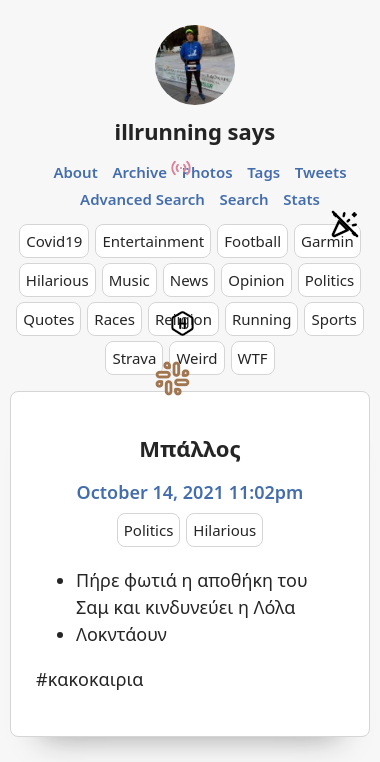 The width and height of the screenshot is (380, 762). I want to click on indicates a hospital or medical facility, so click(182, 323).